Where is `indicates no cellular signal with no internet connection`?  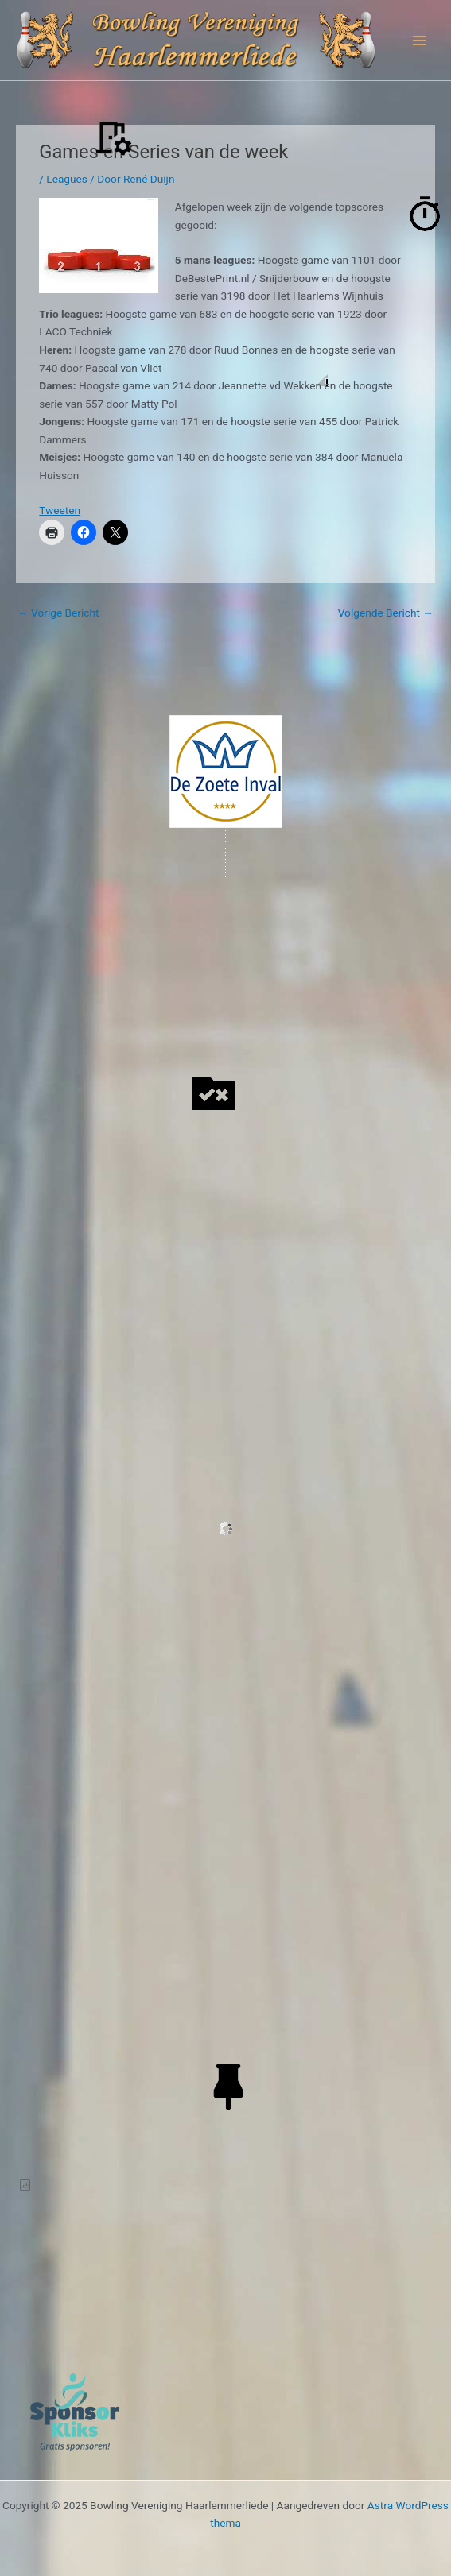 indicates no cellular signal with no internet connection is located at coordinates (321, 380).